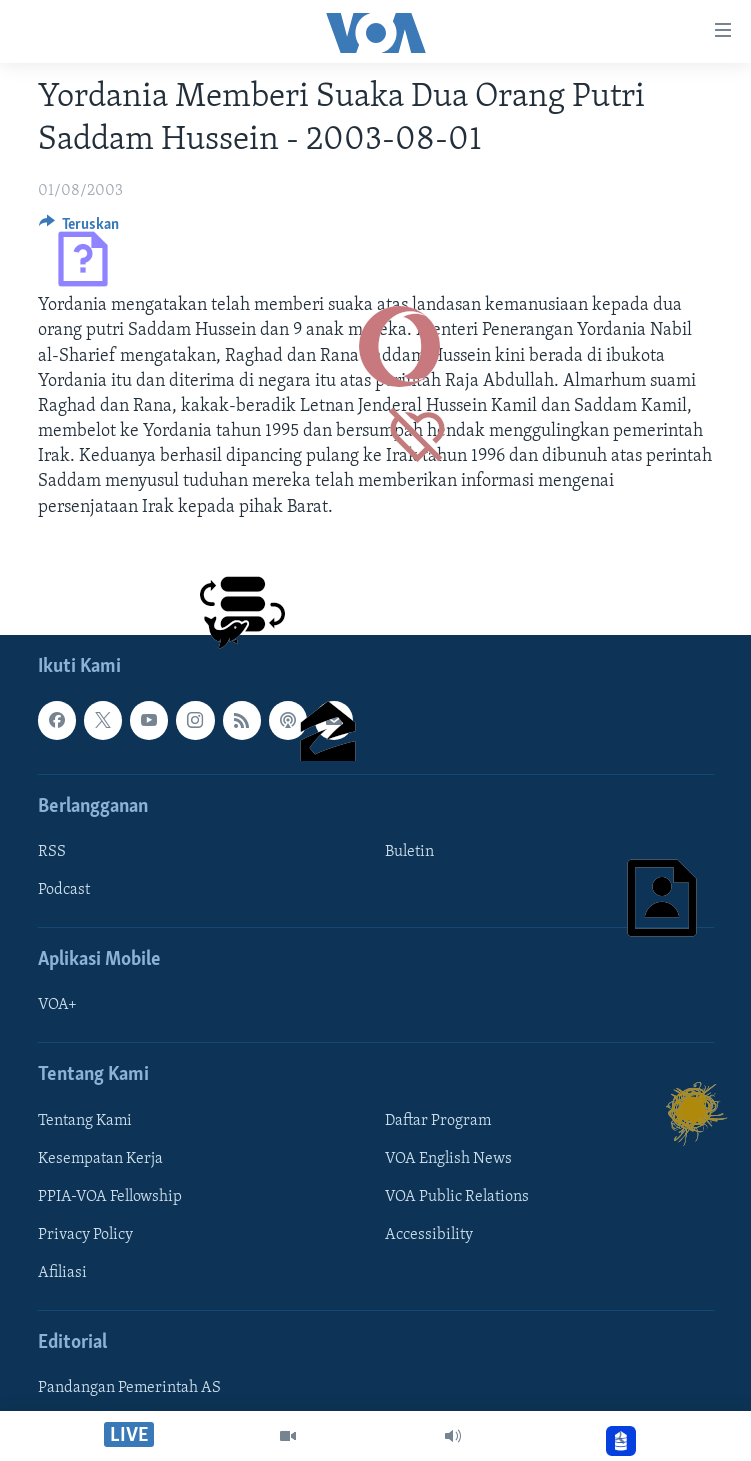 This screenshot has height=1461, width=751. What do you see at coordinates (242, 612) in the screenshot?
I see `apache dolphinscheduler logo` at bounding box center [242, 612].